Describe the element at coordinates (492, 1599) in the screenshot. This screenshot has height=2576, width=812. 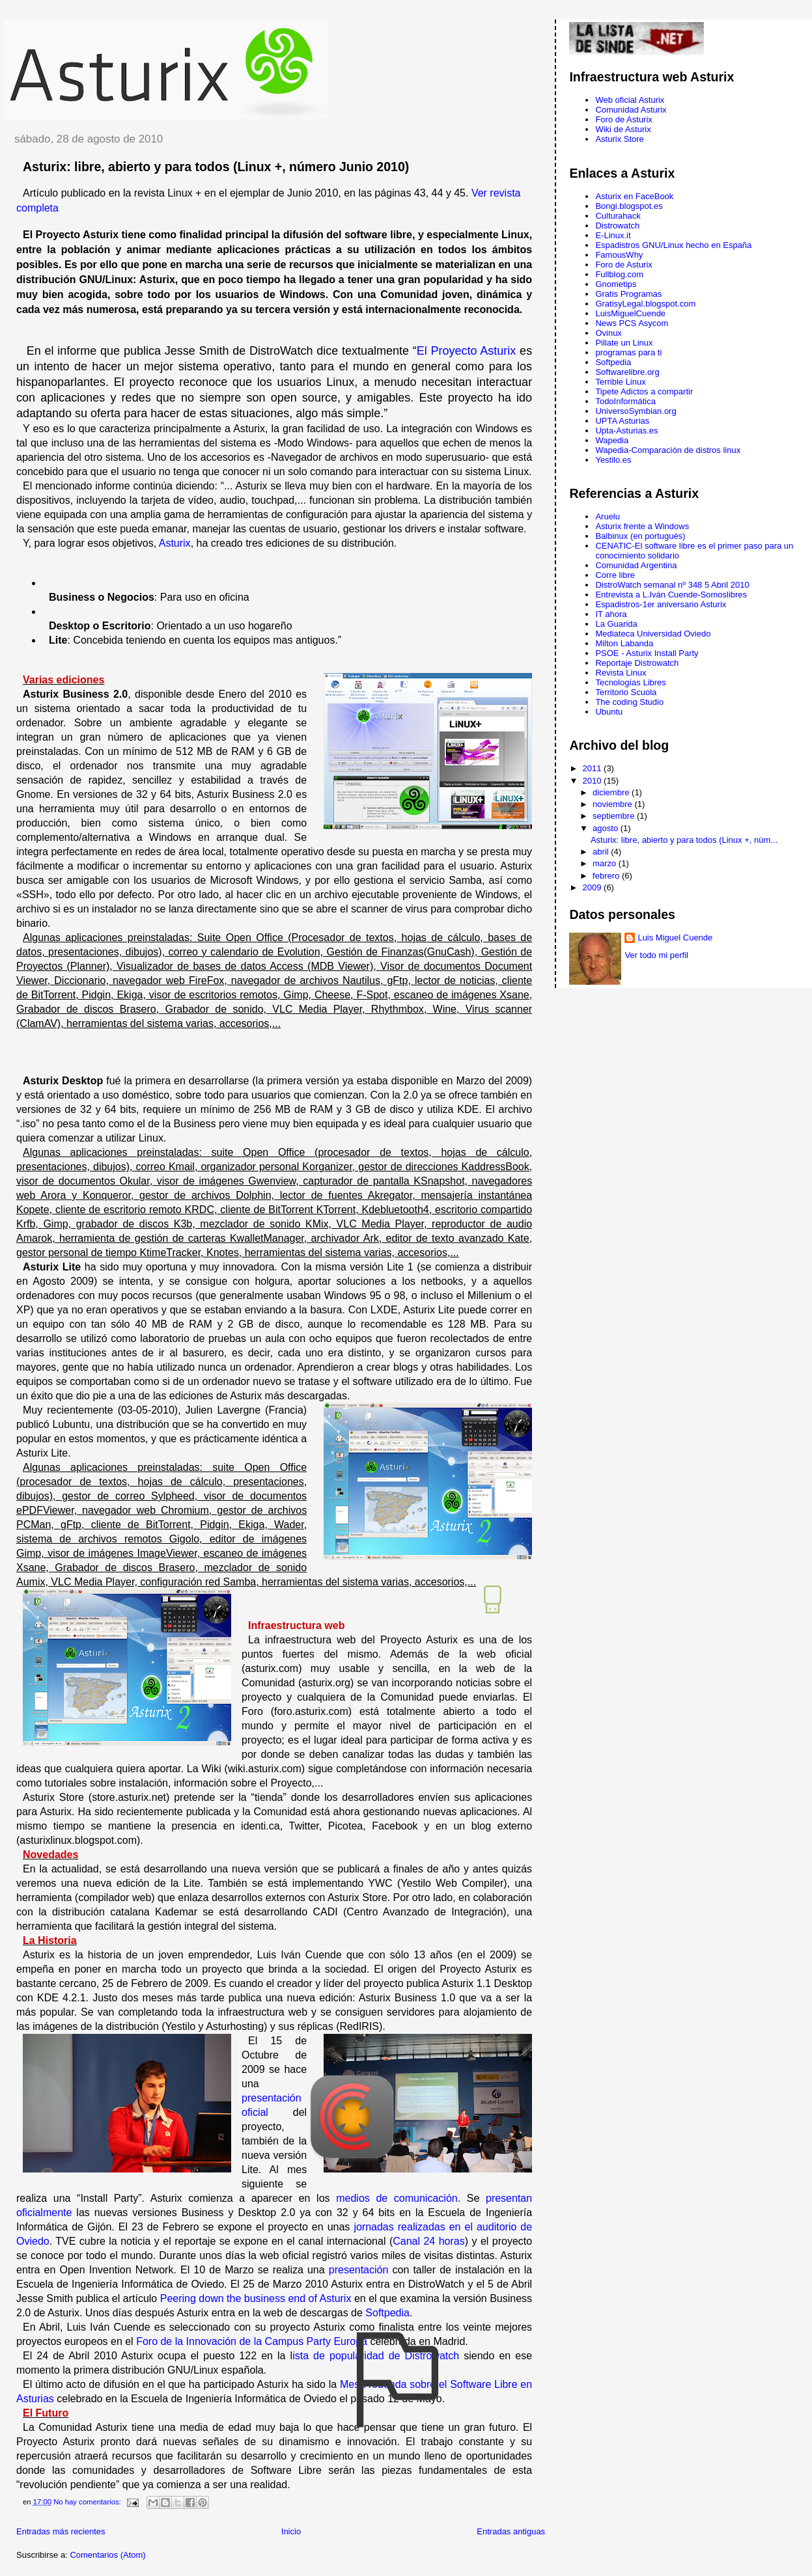
I see `eject or safely remove USB drive` at that location.